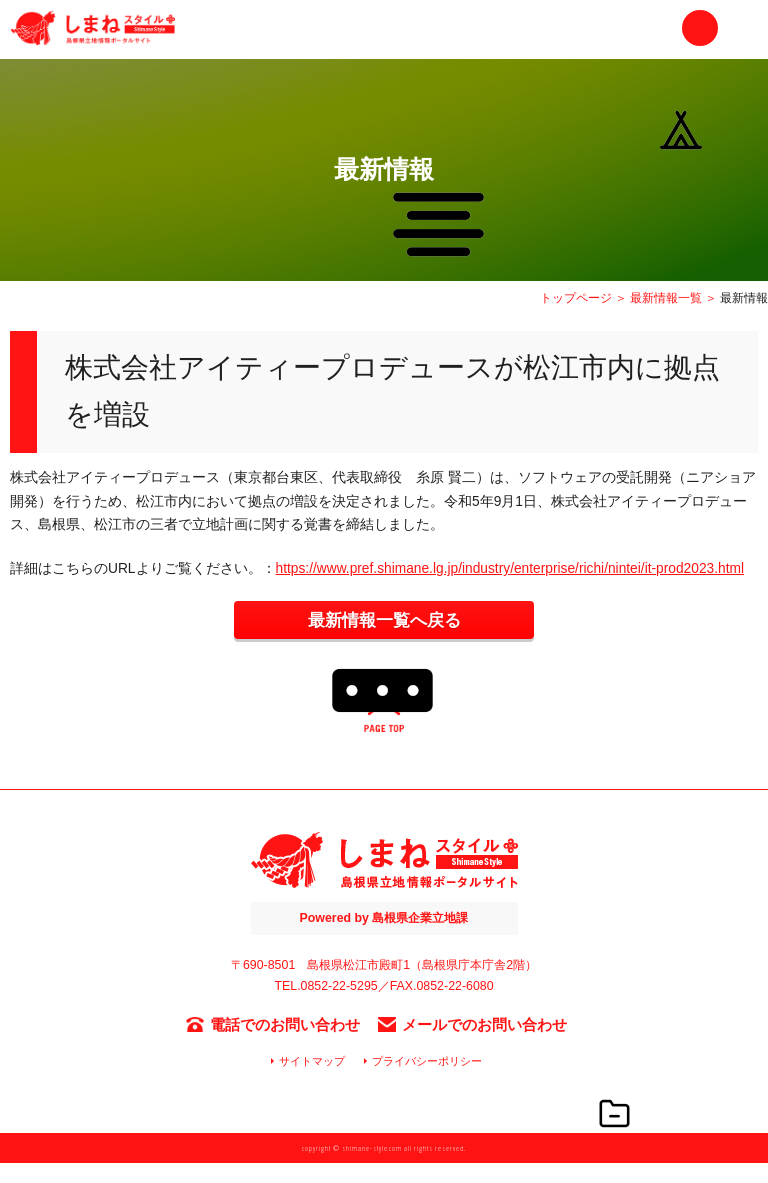 This screenshot has height=1183, width=768. I want to click on open more options menu, so click(382, 690).